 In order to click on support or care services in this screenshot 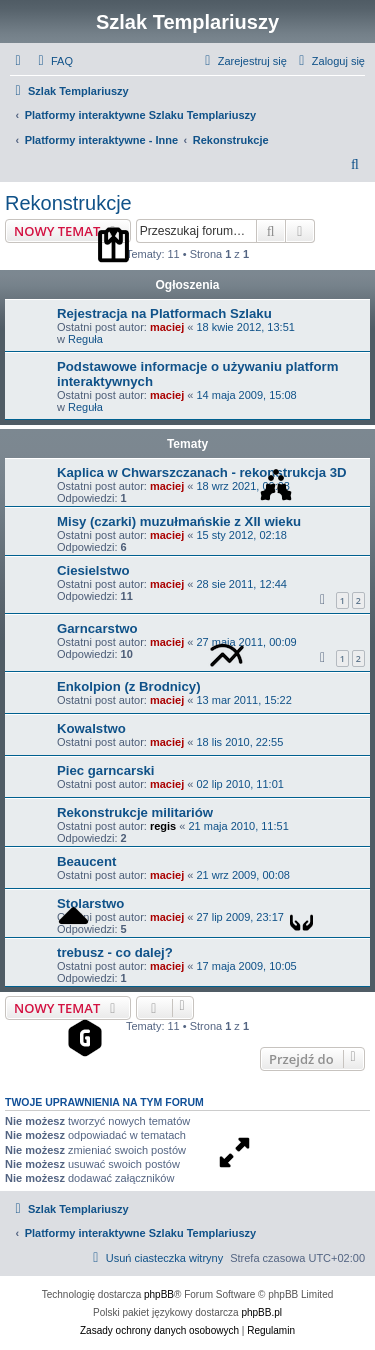, I will do `click(301, 921)`.